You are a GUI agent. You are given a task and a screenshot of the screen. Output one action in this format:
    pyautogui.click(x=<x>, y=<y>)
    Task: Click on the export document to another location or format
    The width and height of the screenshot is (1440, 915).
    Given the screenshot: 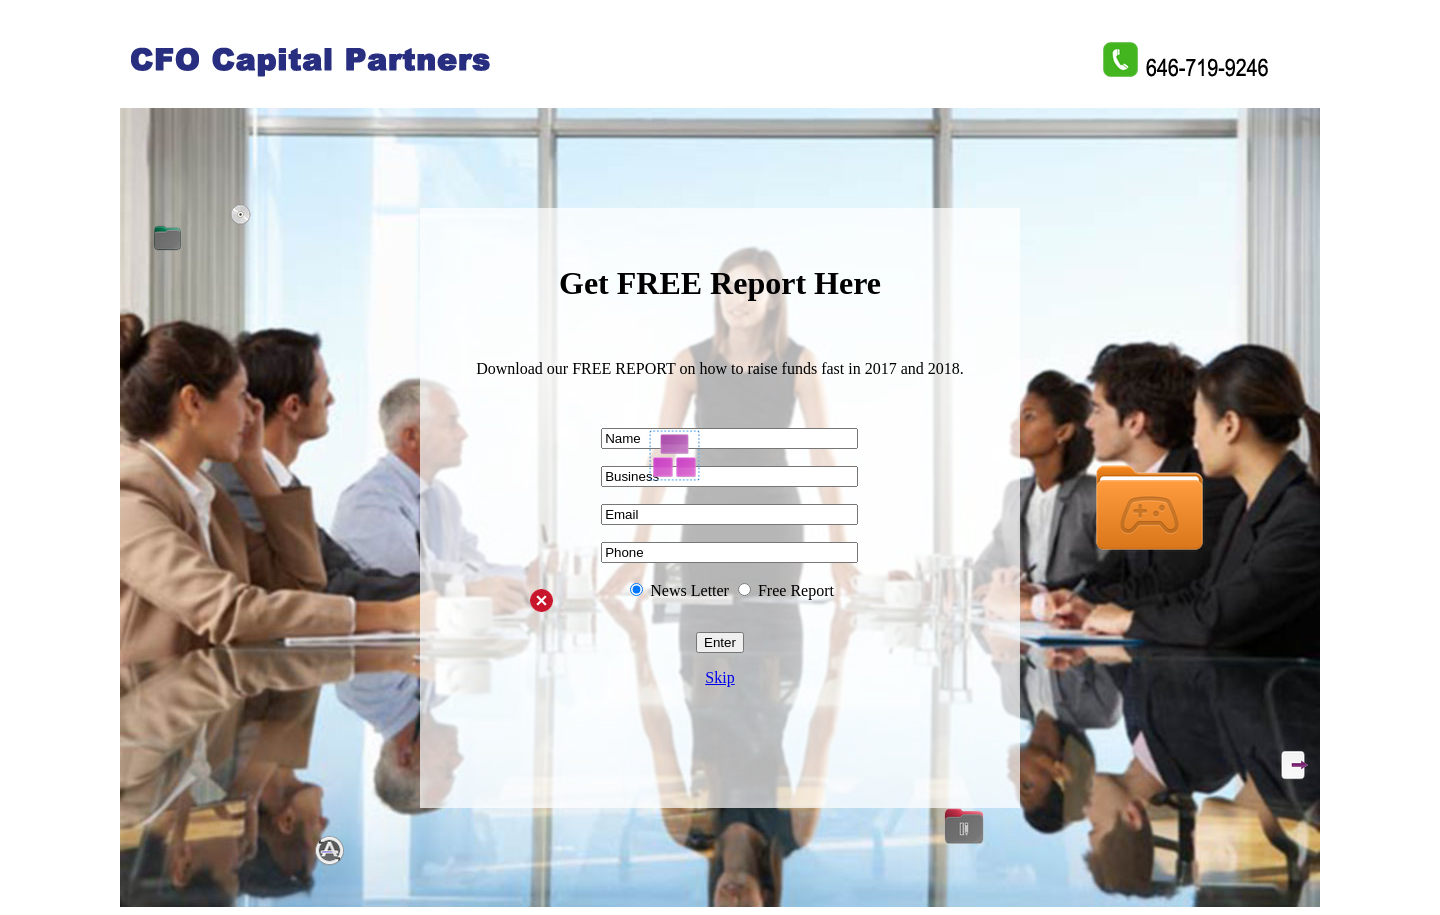 What is the action you would take?
    pyautogui.click(x=1293, y=765)
    